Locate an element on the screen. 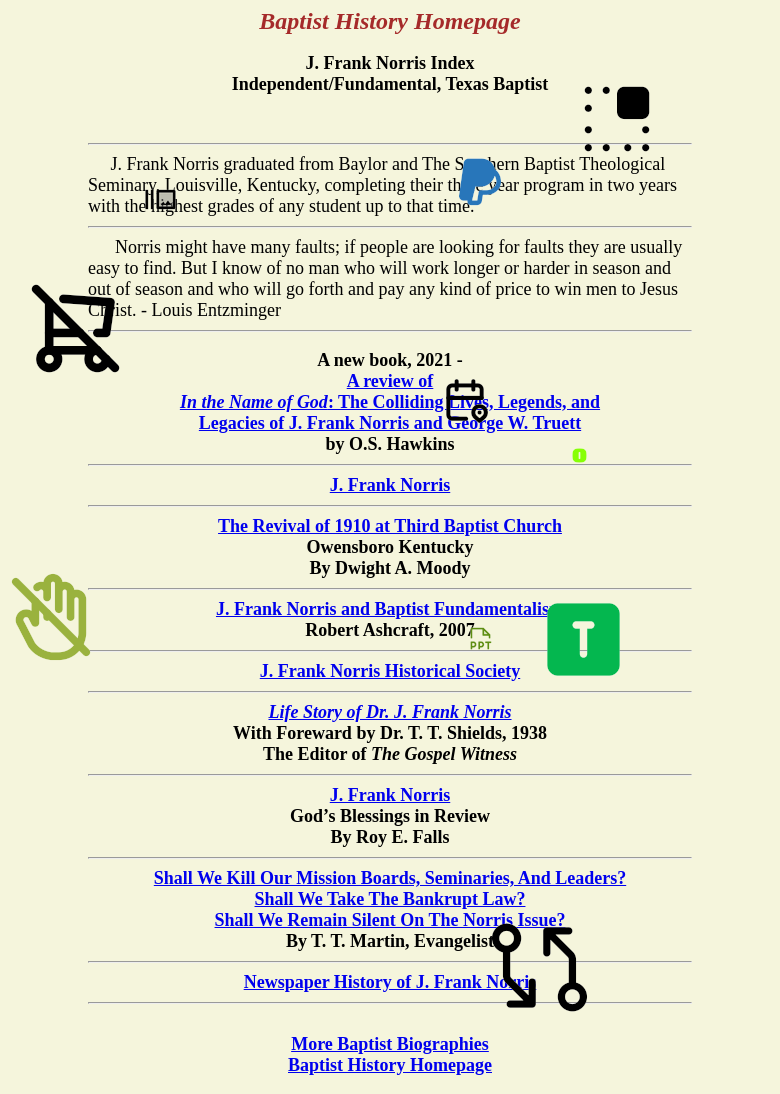 The height and width of the screenshot is (1094, 780). align element to top-right corner is located at coordinates (617, 119).